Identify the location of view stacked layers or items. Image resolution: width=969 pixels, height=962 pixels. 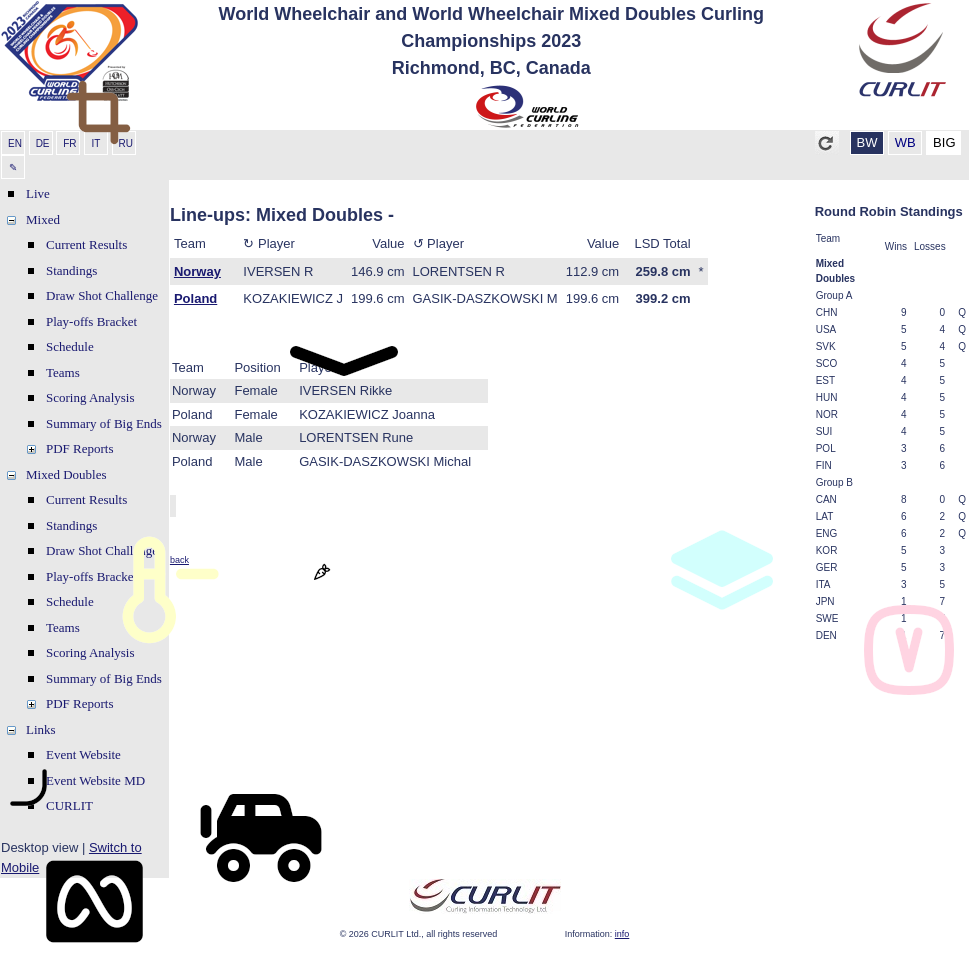
(722, 570).